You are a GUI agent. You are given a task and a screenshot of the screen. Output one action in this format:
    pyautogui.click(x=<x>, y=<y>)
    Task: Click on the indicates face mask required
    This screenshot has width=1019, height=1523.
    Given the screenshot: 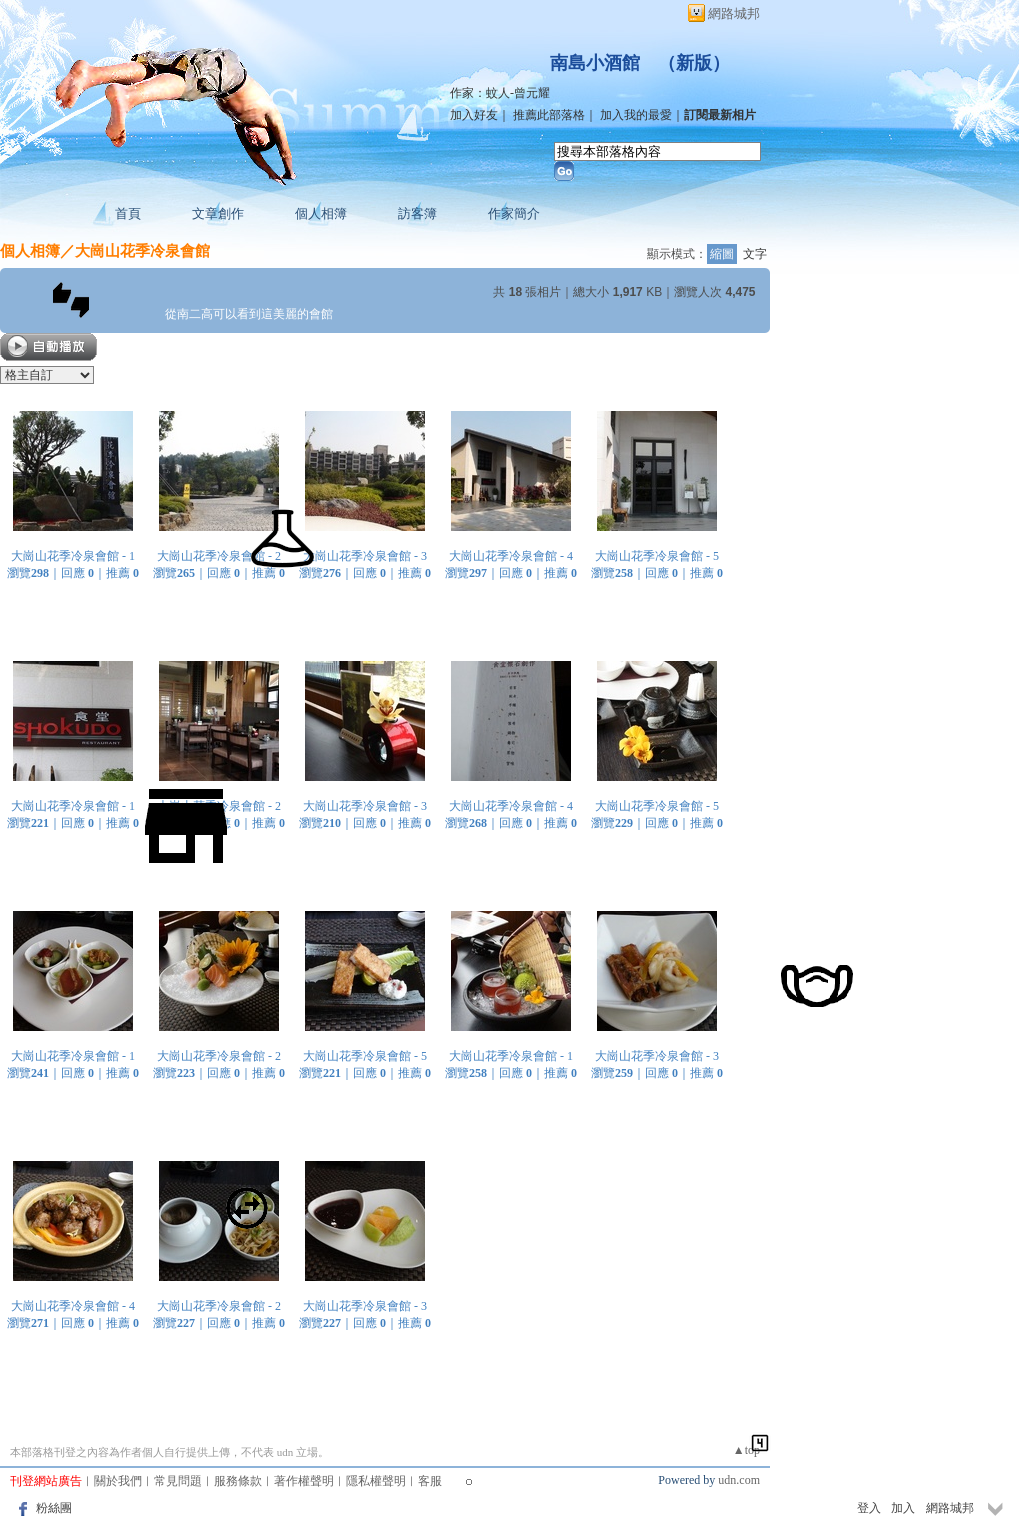 What is the action you would take?
    pyautogui.click(x=817, y=986)
    